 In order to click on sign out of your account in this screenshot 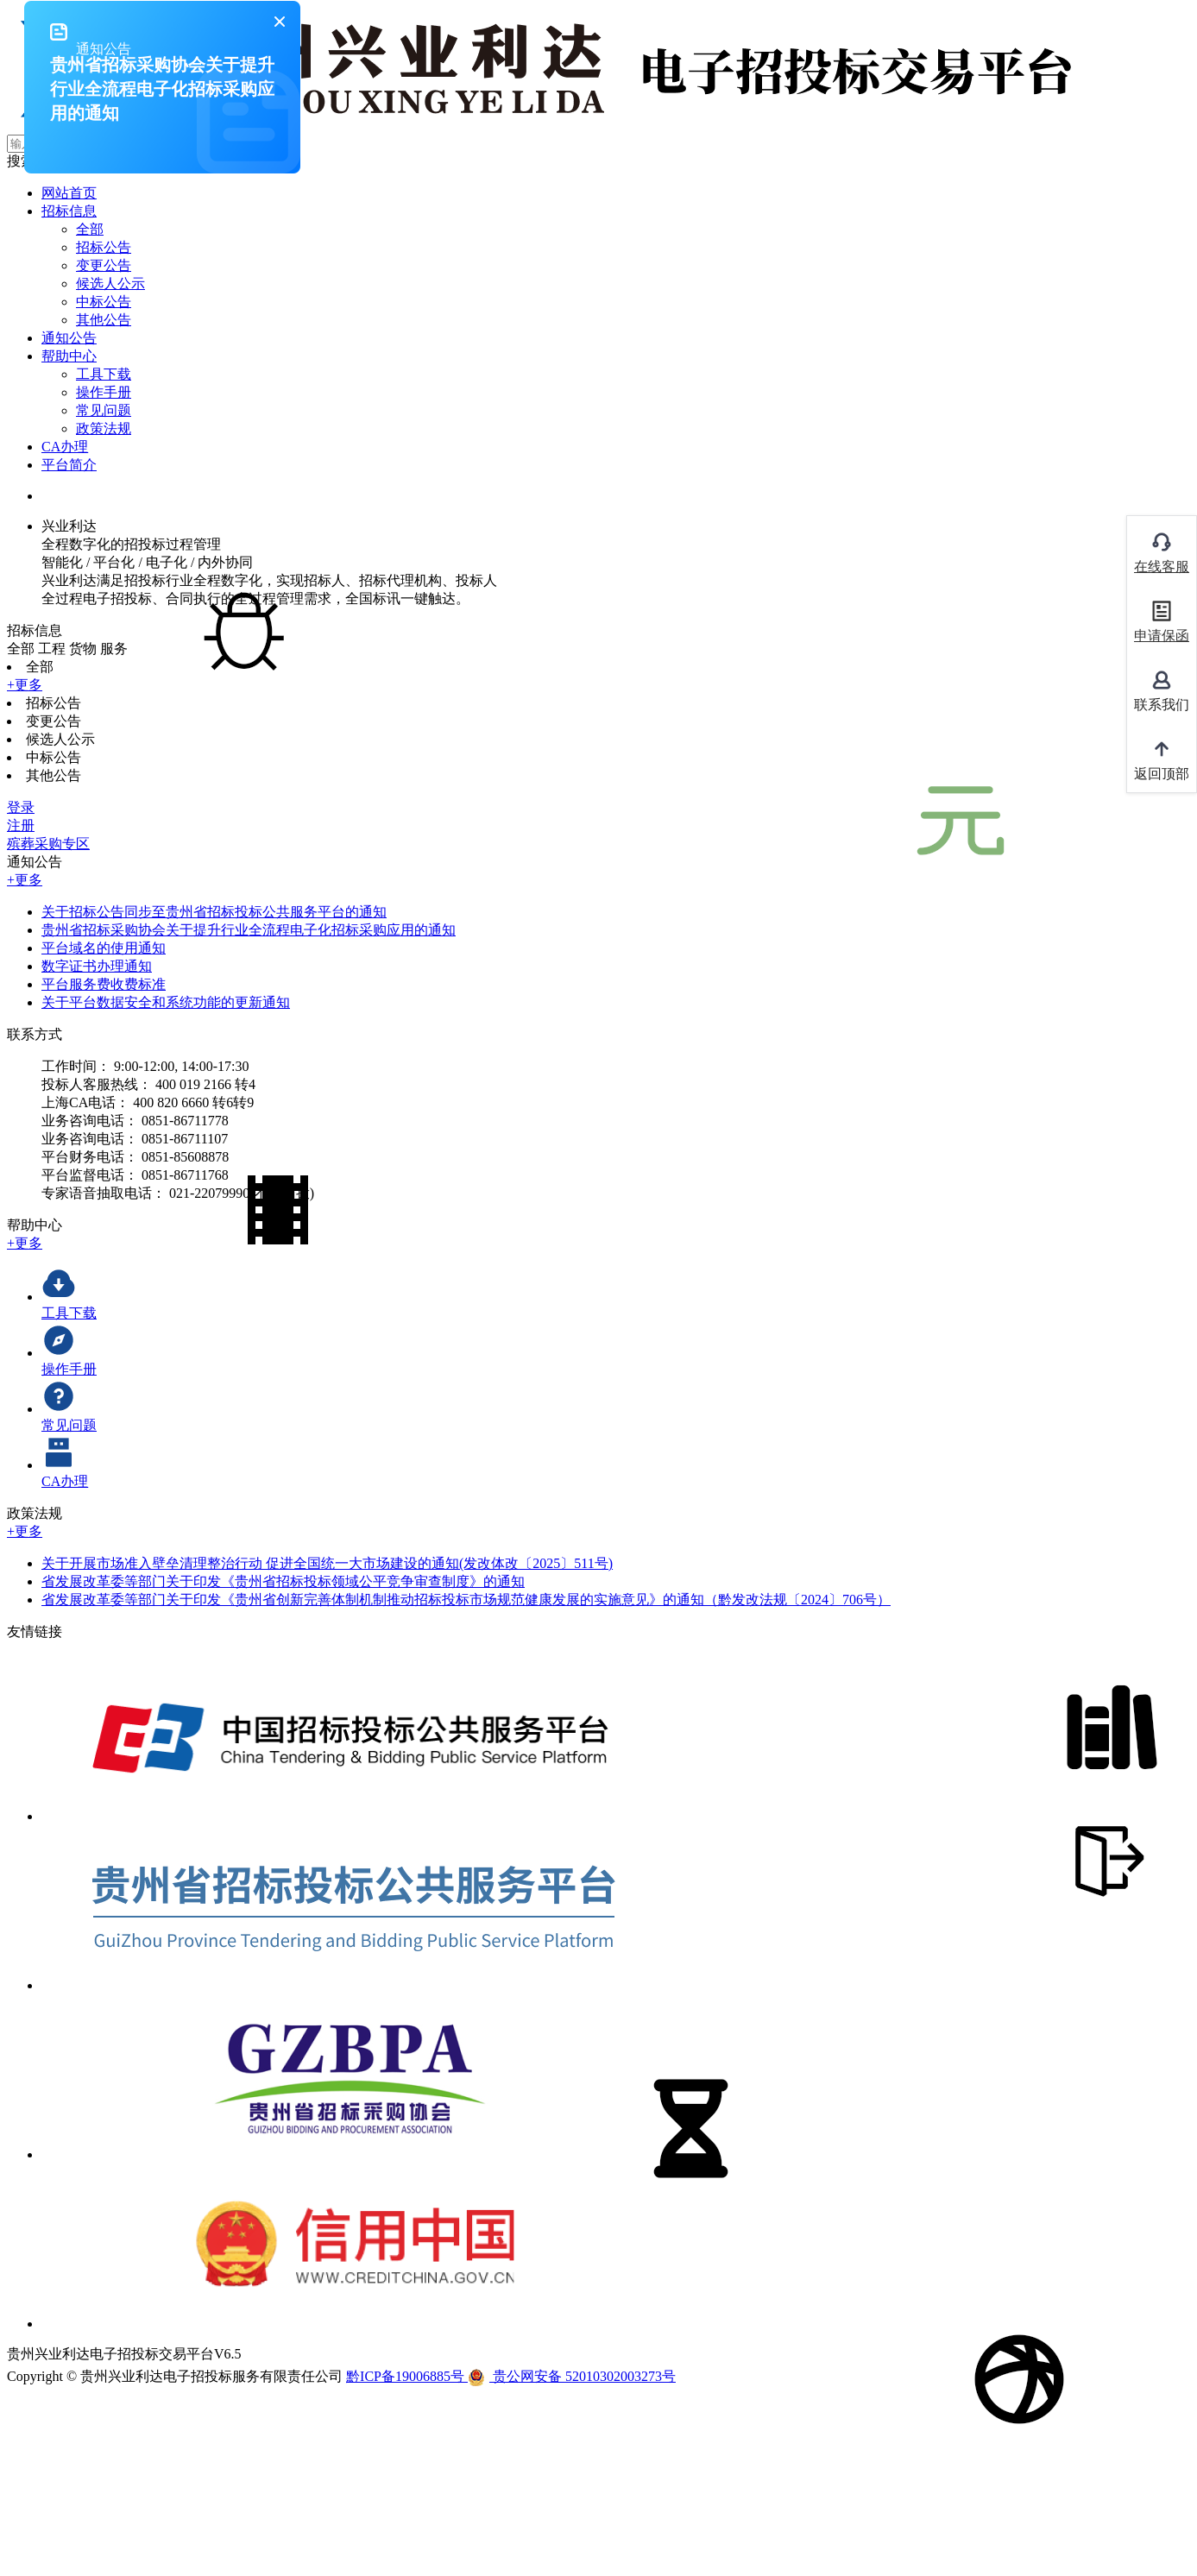, I will do `click(1106, 1857)`.